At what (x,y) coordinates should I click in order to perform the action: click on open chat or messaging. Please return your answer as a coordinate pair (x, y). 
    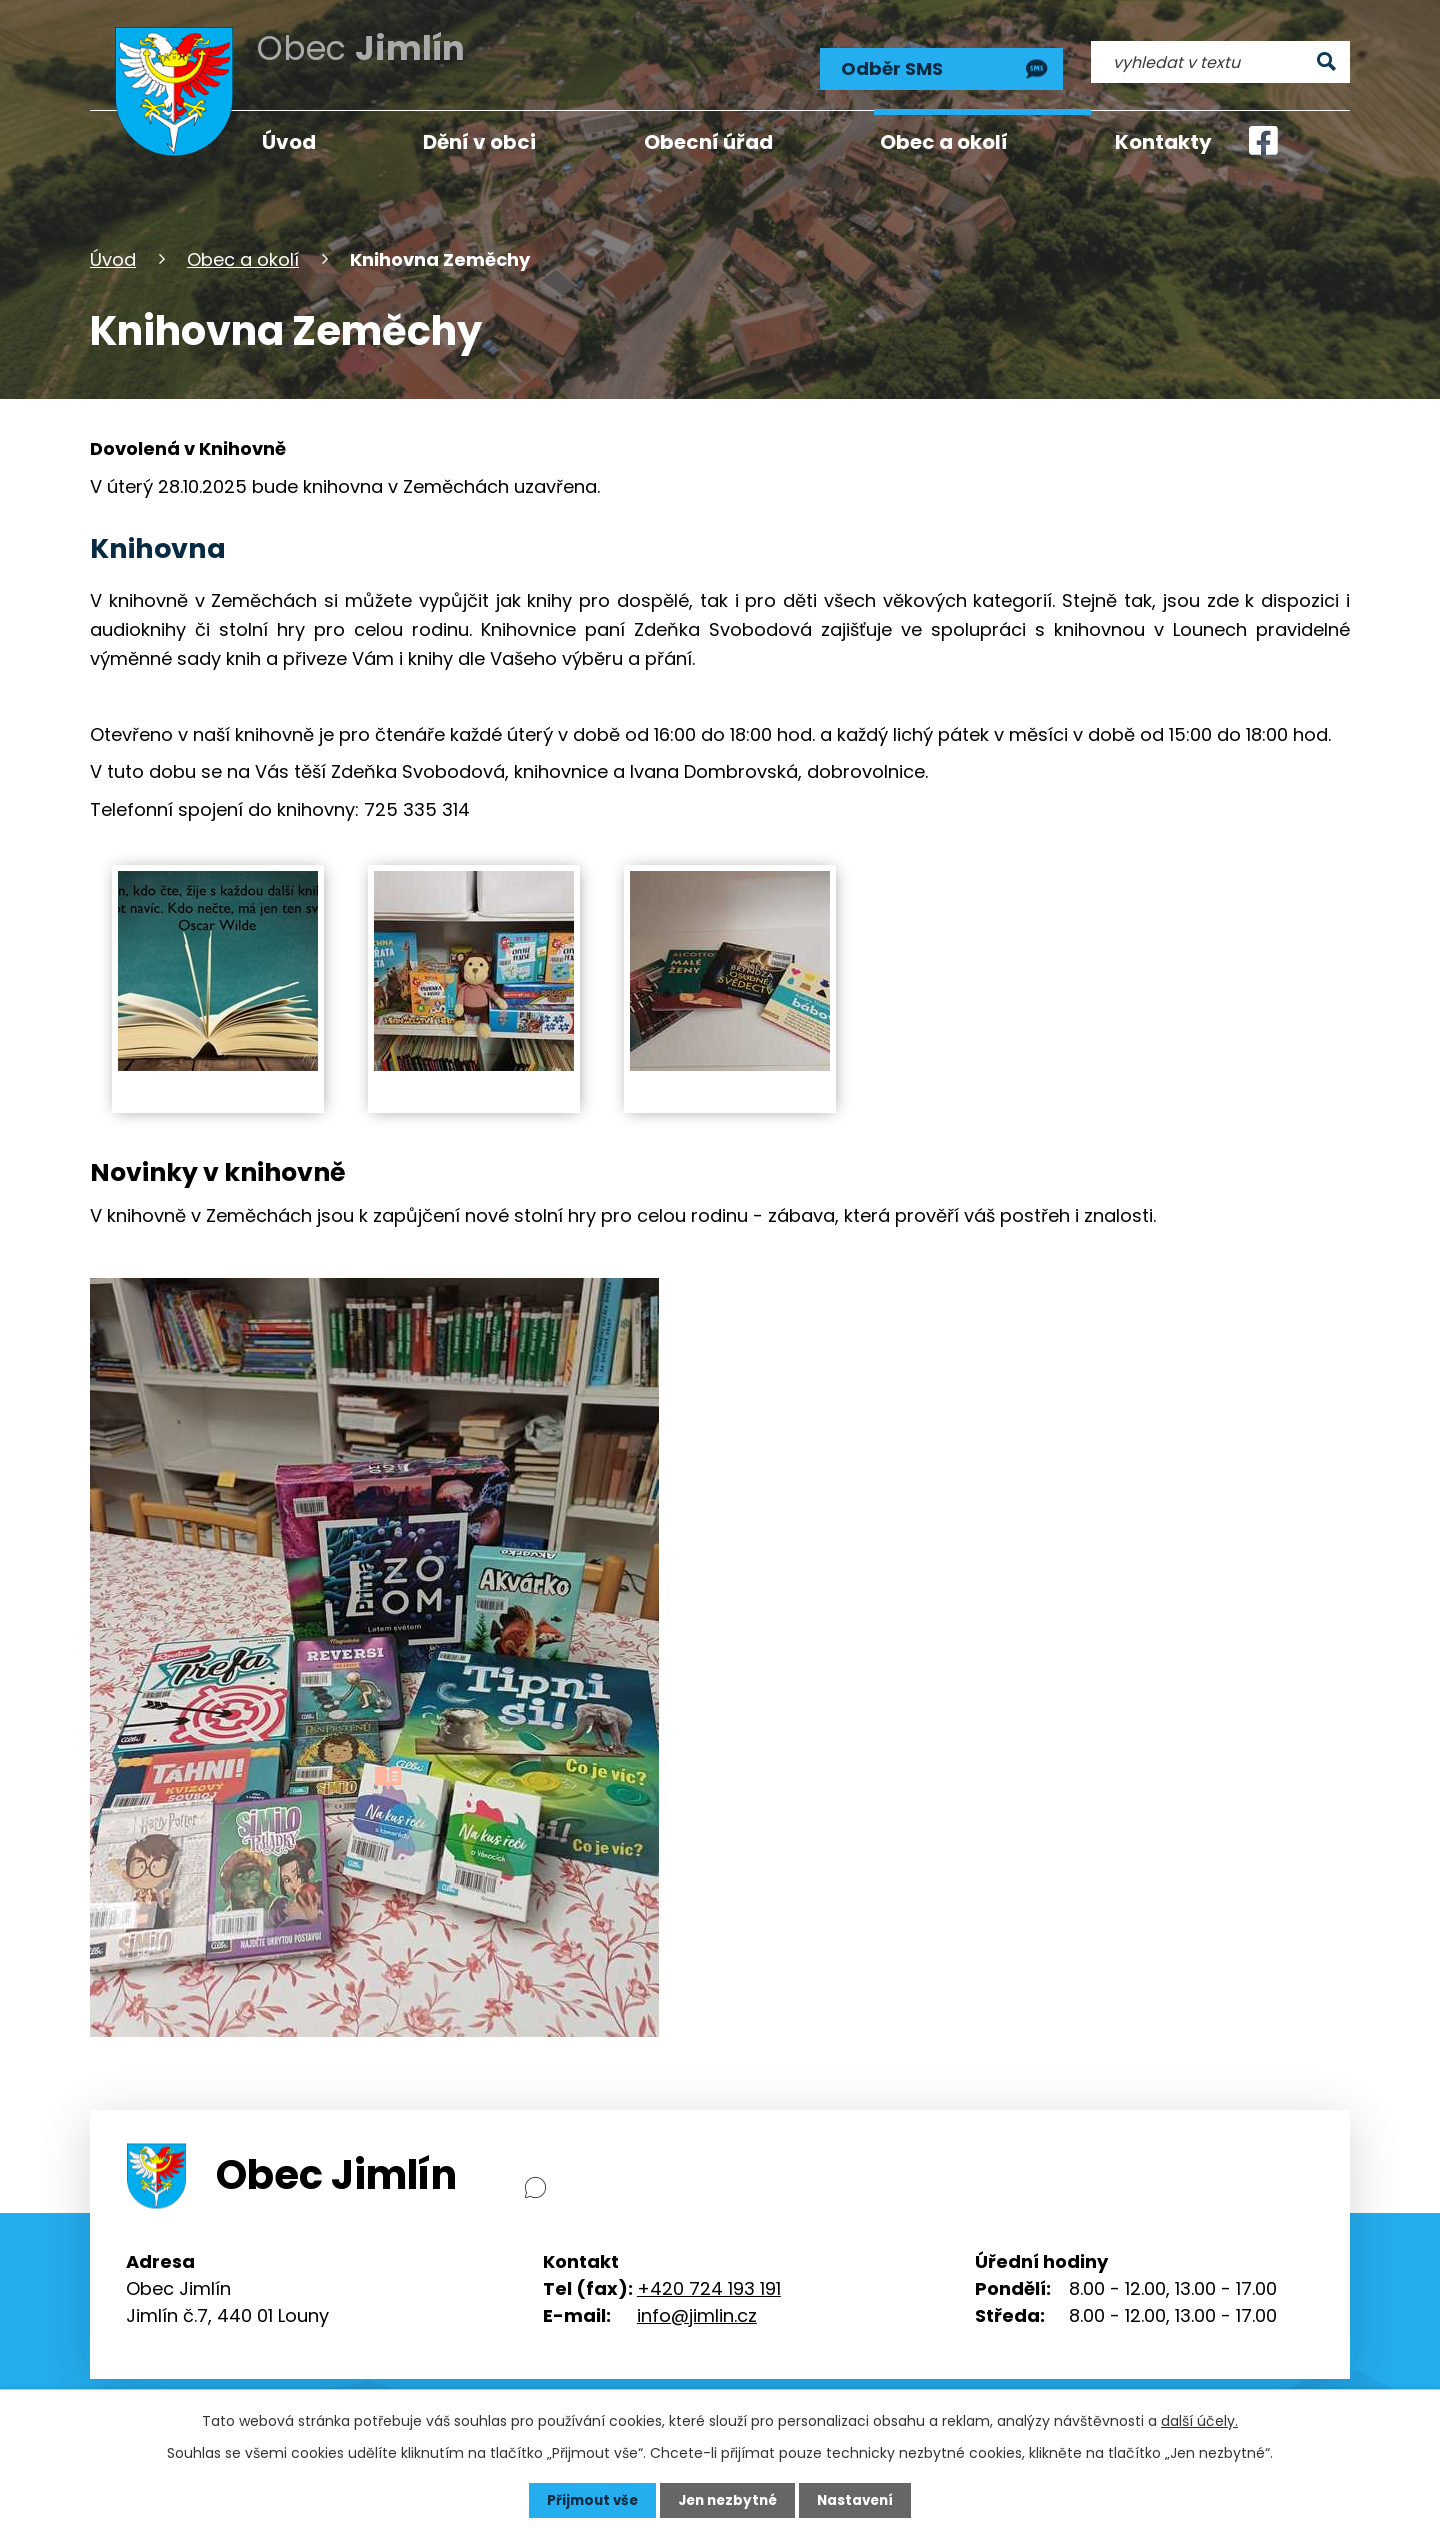
    Looking at the image, I should click on (535, 2187).